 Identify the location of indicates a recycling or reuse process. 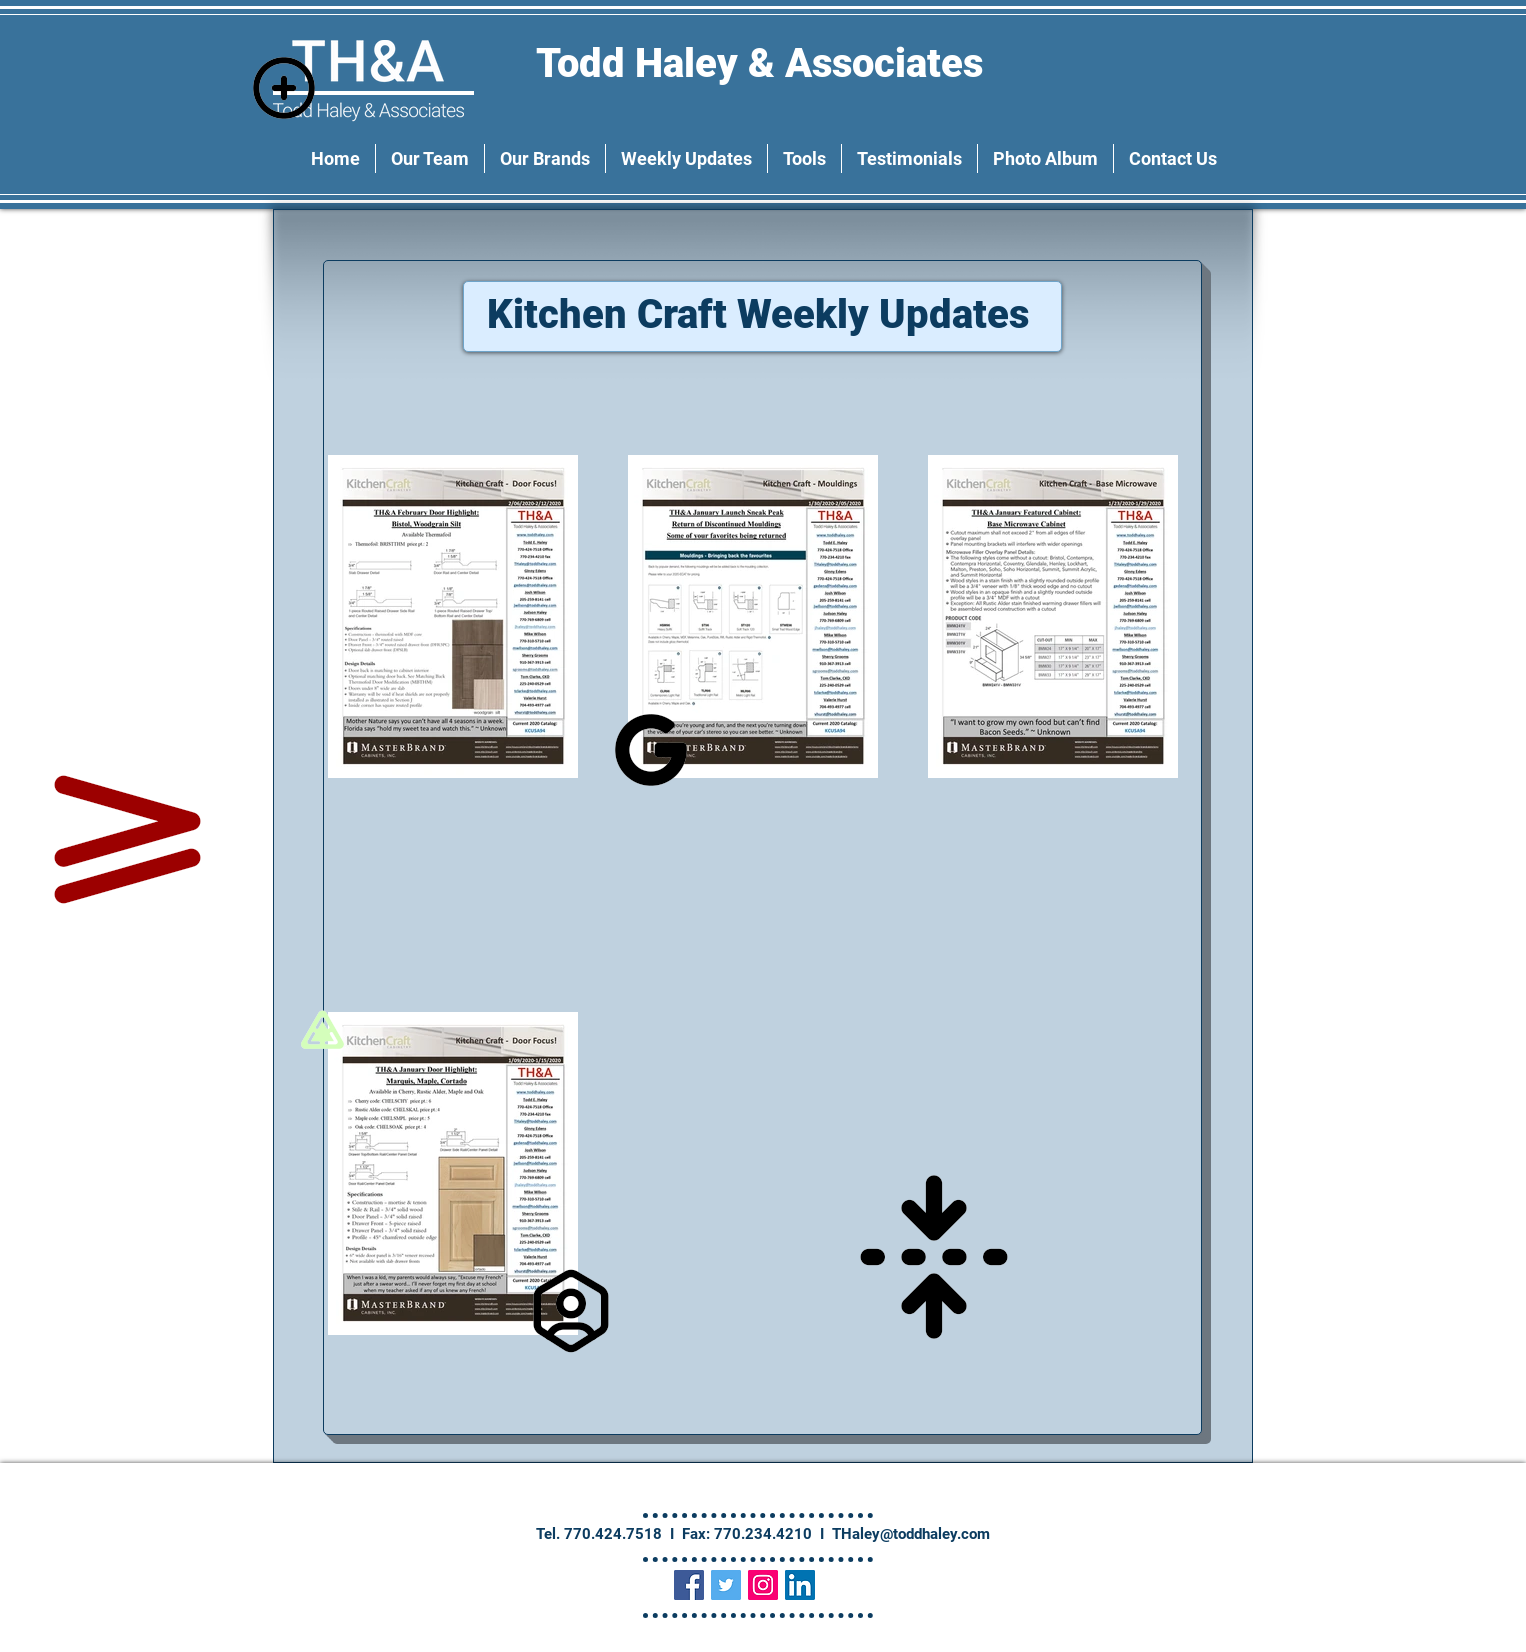
(322, 1030).